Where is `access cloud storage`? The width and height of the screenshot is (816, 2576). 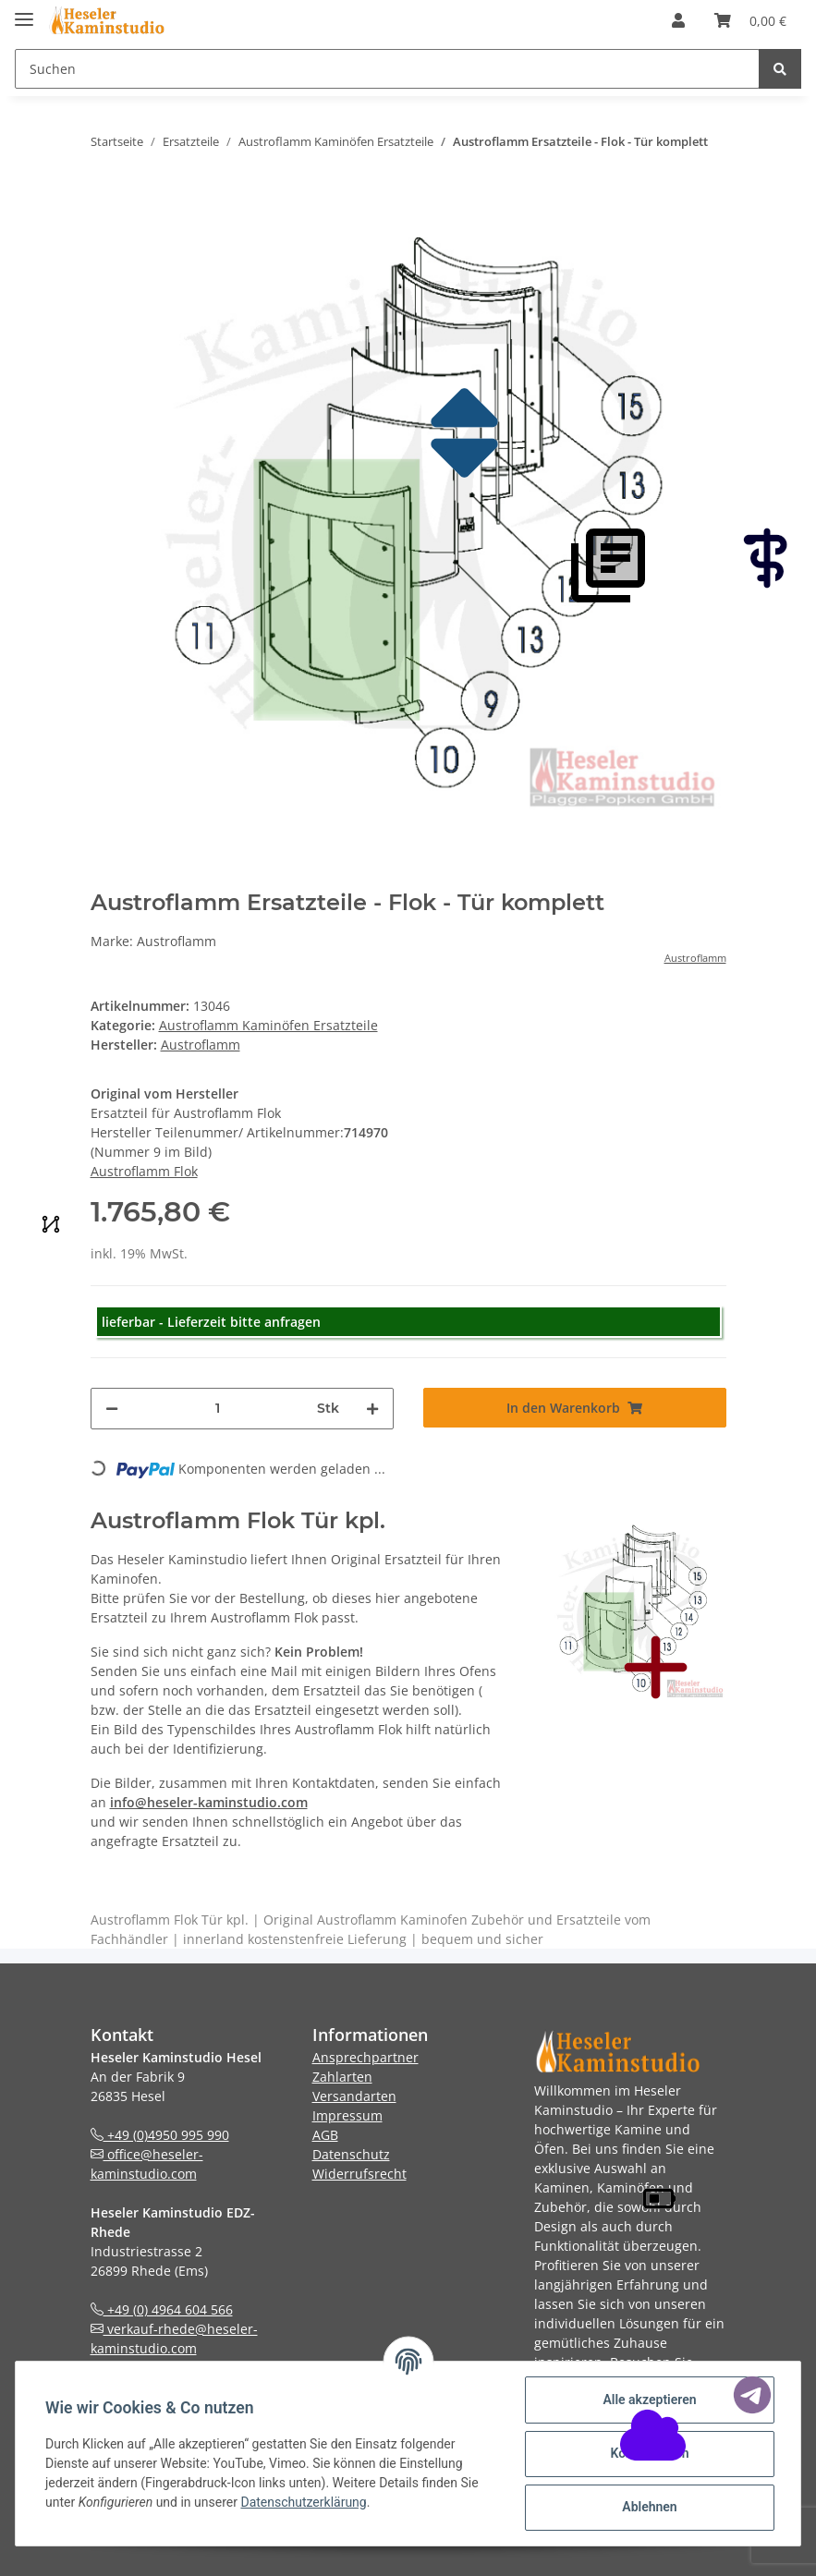 access cloud storage is located at coordinates (652, 2435).